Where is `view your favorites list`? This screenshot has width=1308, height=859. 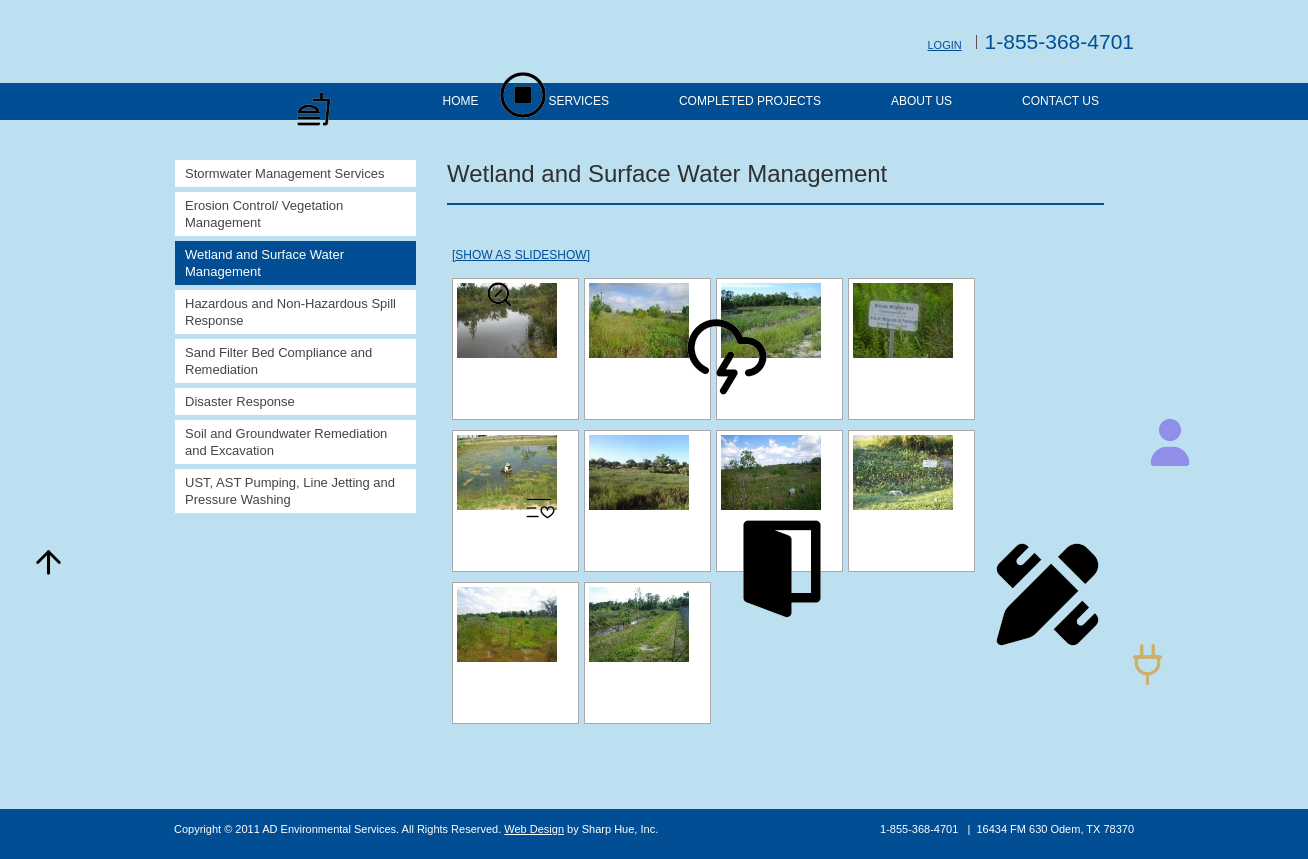 view your favorites list is located at coordinates (539, 508).